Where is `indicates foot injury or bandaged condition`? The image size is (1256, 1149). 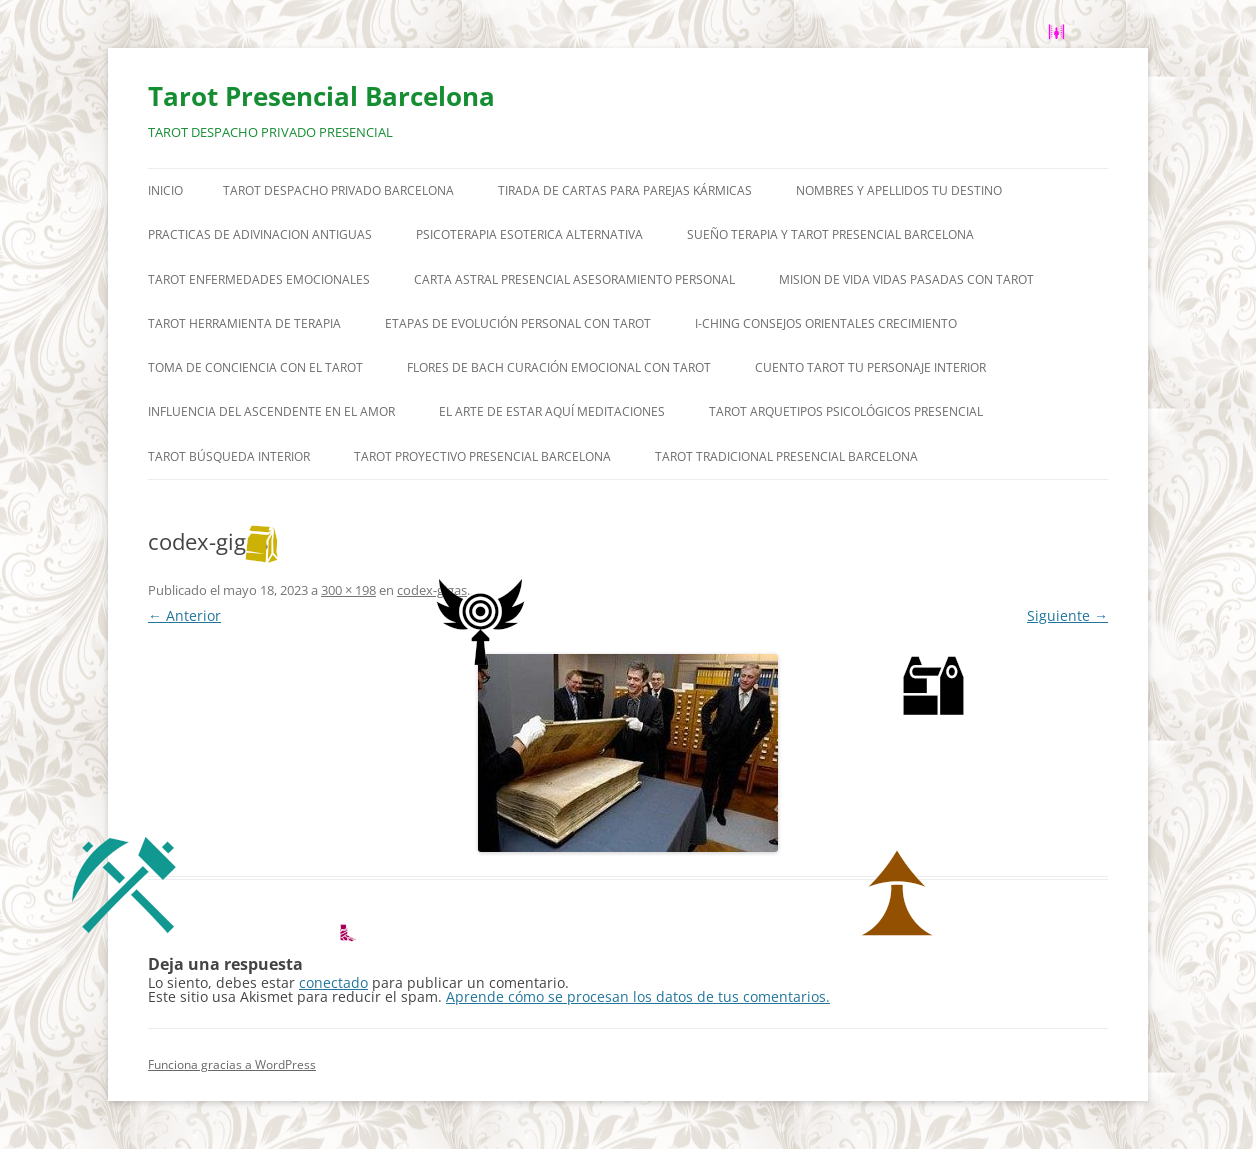
indicates foot injury or bandaged condition is located at coordinates (348, 933).